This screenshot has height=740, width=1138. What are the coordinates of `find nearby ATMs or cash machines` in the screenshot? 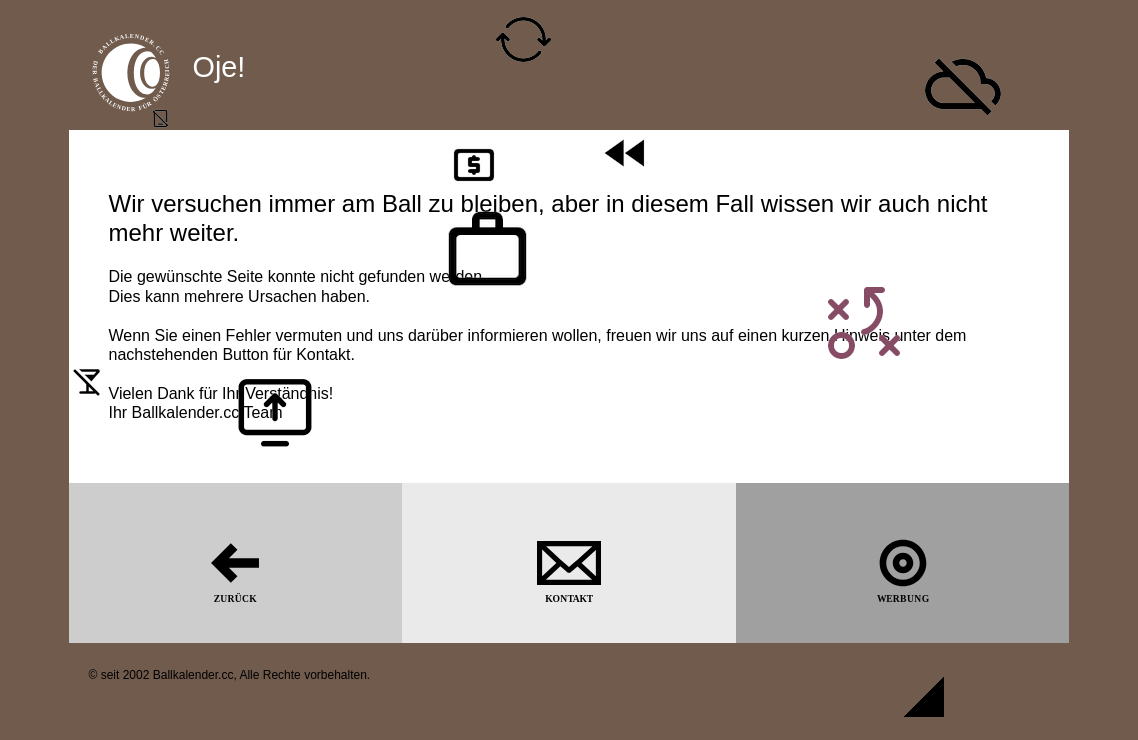 It's located at (474, 165).